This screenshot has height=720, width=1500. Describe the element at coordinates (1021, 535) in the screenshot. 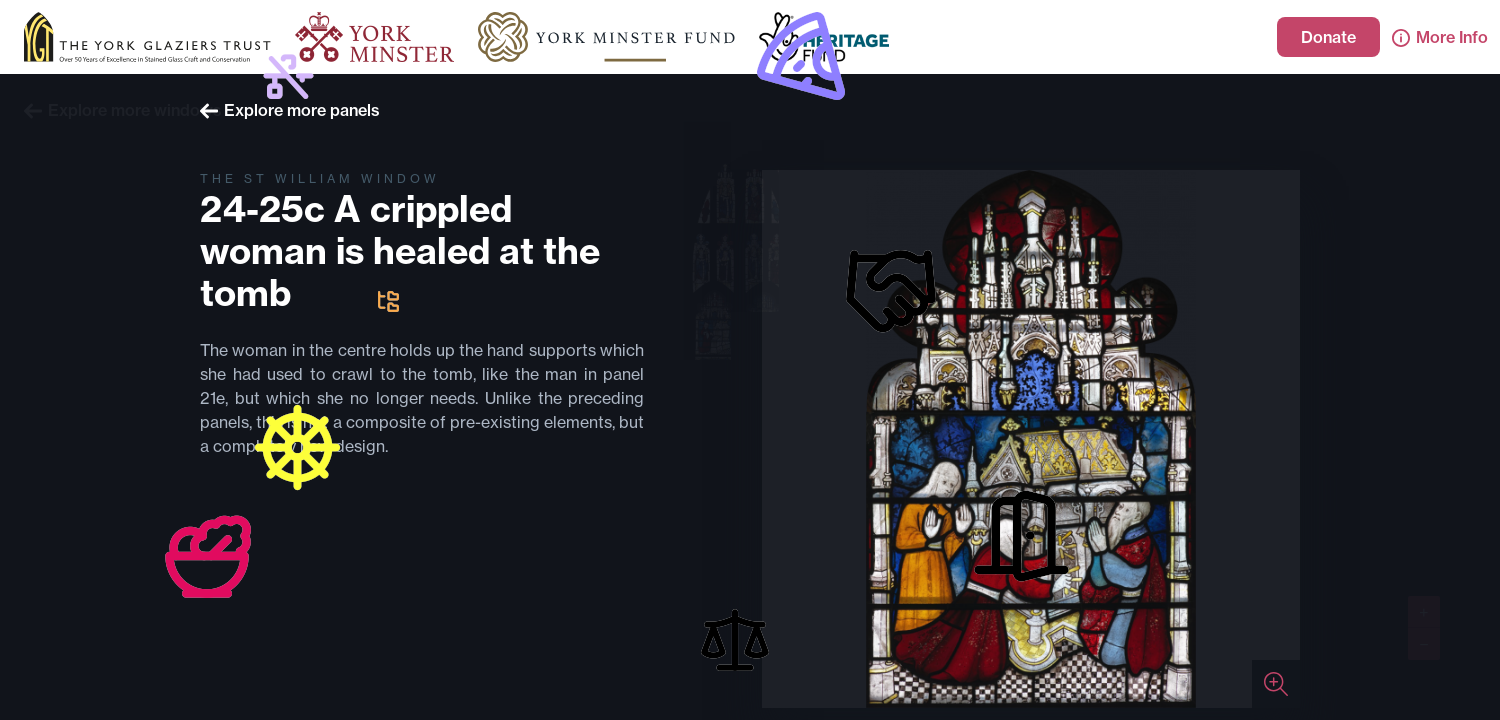

I see `log out or exit the application` at that location.